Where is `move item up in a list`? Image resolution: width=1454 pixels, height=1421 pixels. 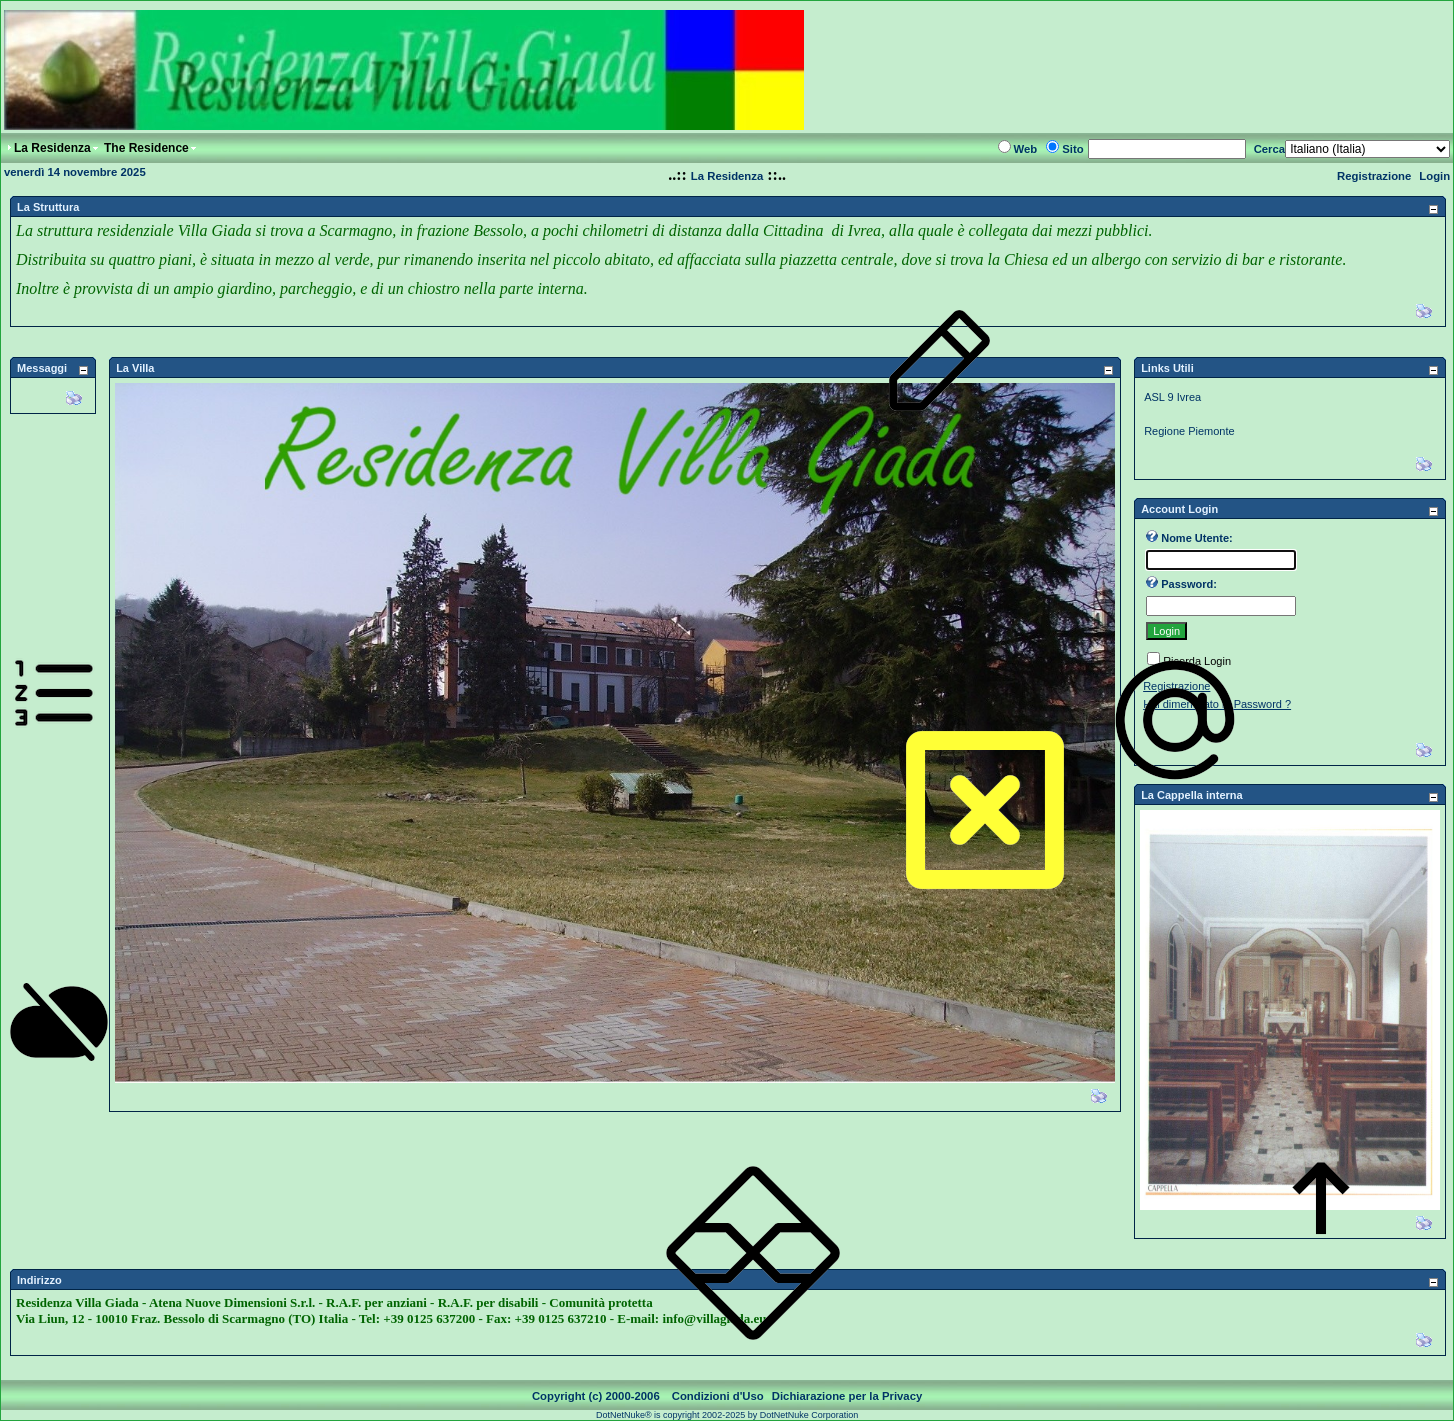 move item up in a list is located at coordinates (1322, 1202).